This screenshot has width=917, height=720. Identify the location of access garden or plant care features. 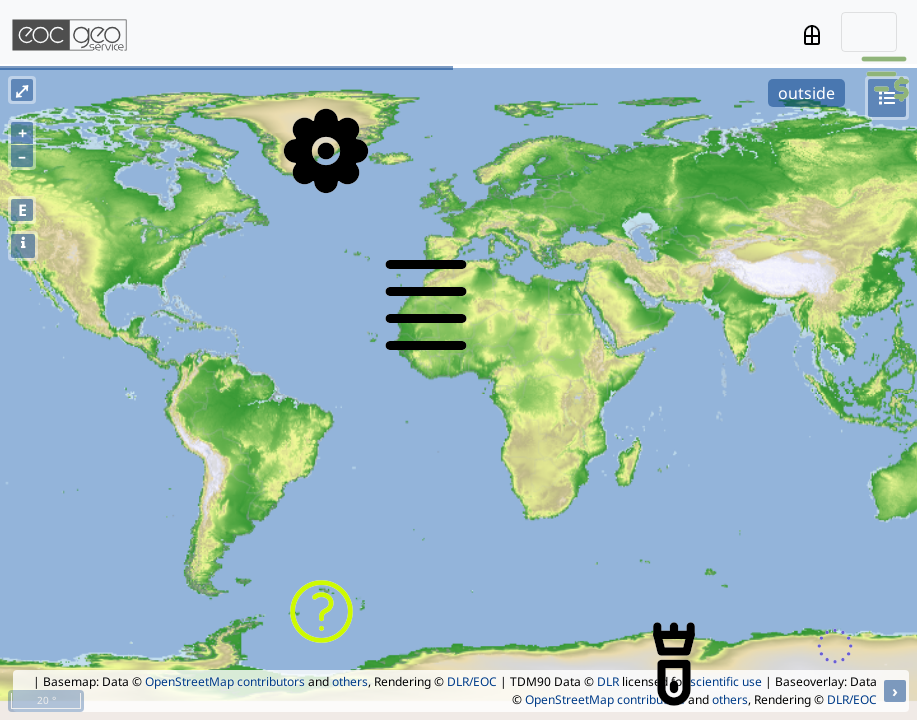
(326, 151).